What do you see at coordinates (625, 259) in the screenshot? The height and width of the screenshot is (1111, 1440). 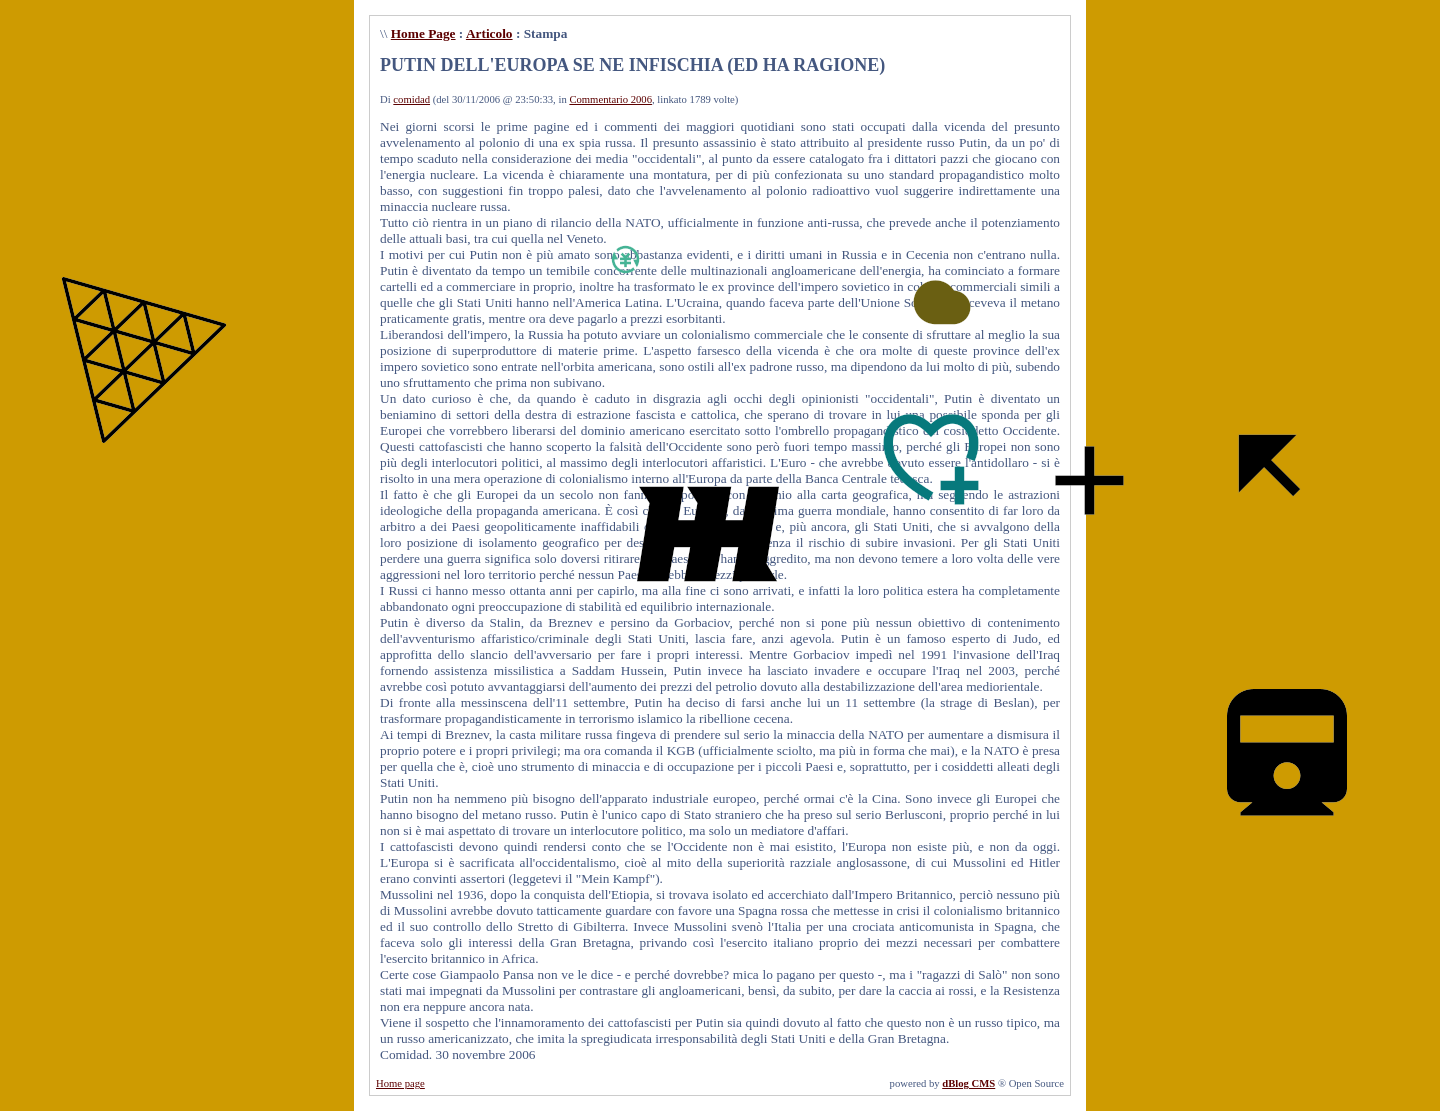 I see `convert currency to Chinese yuan` at bounding box center [625, 259].